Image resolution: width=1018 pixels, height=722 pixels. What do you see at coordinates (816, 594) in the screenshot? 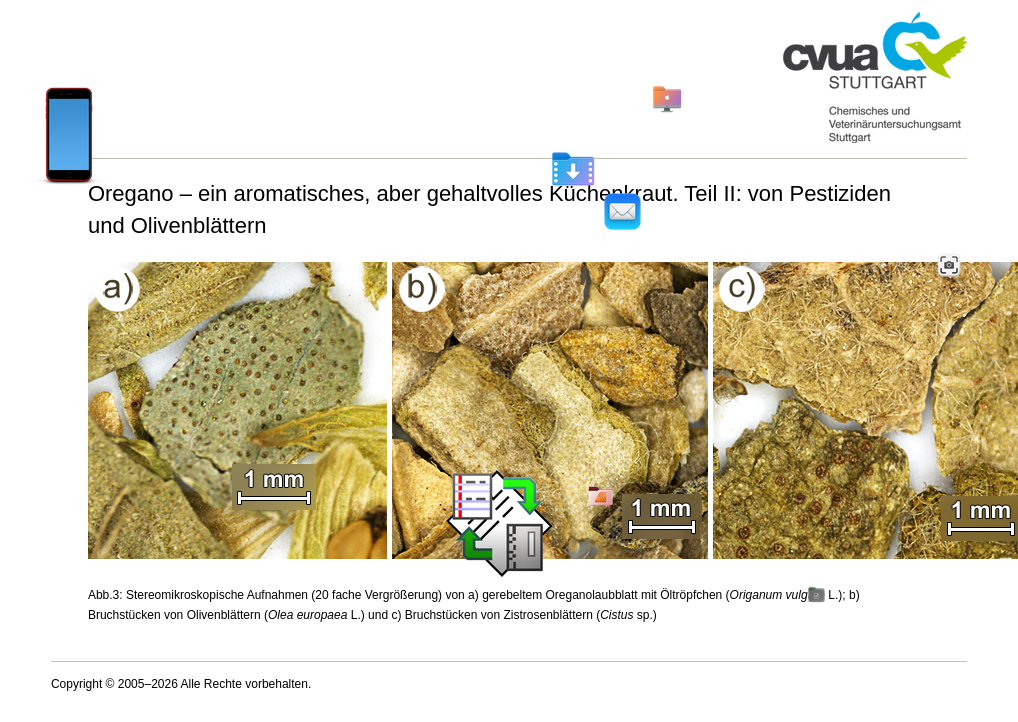
I see `open documents folder` at bounding box center [816, 594].